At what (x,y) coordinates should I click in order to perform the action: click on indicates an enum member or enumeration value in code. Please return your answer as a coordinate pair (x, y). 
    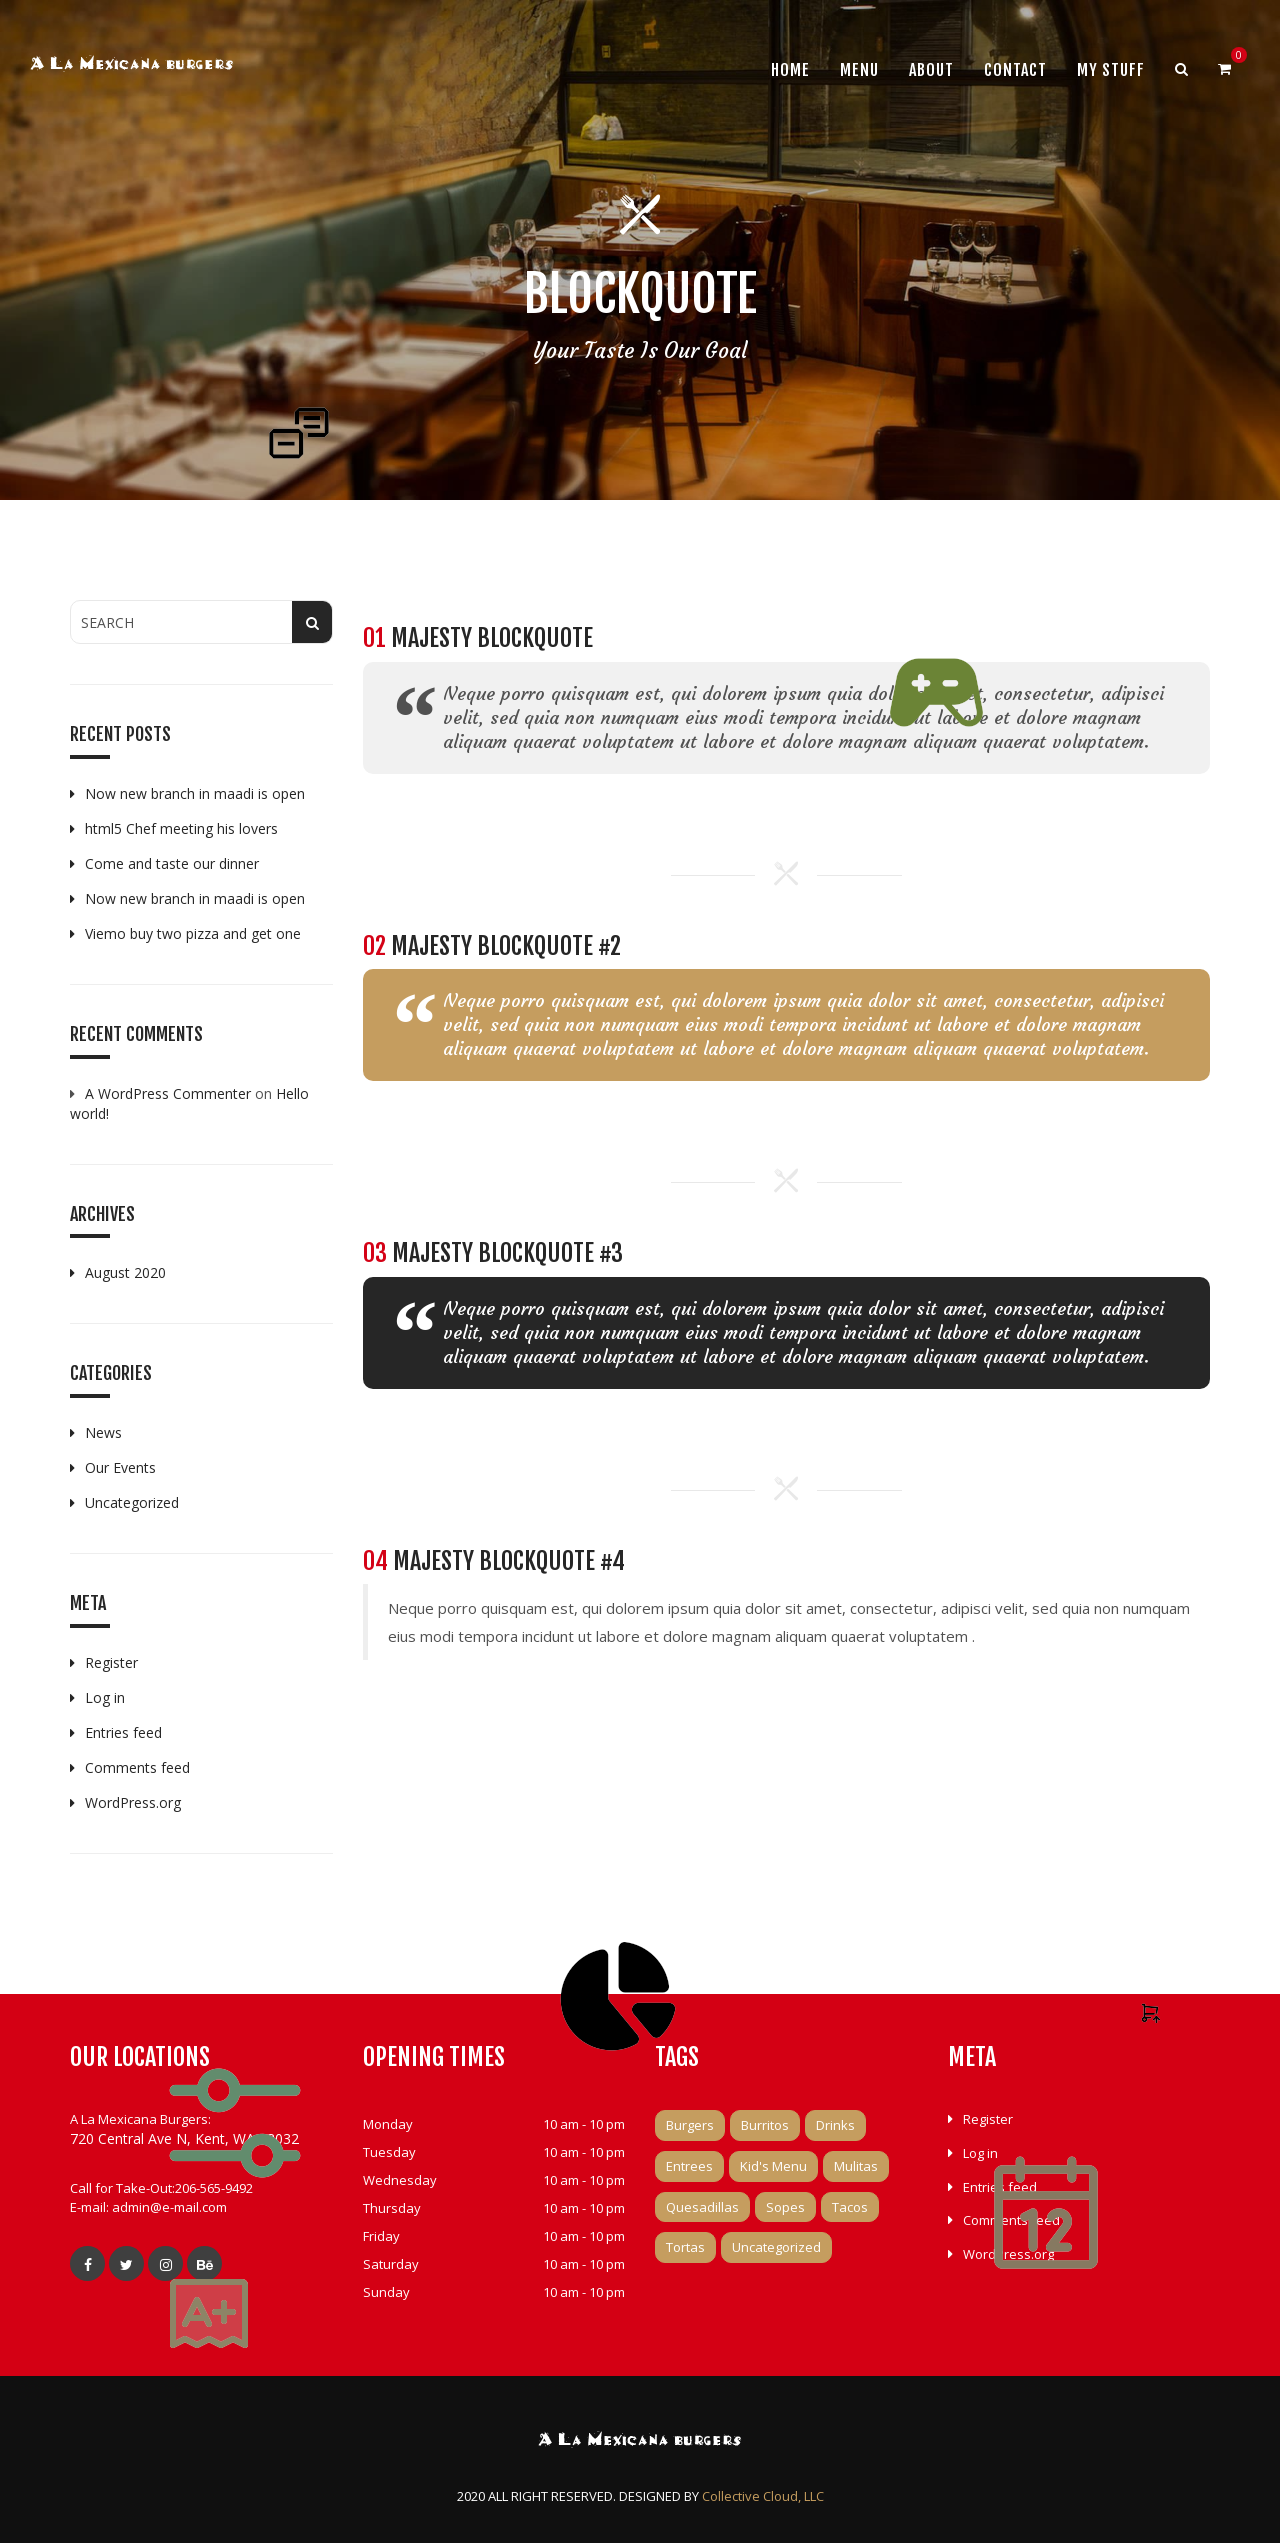
    Looking at the image, I should click on (299, 433).